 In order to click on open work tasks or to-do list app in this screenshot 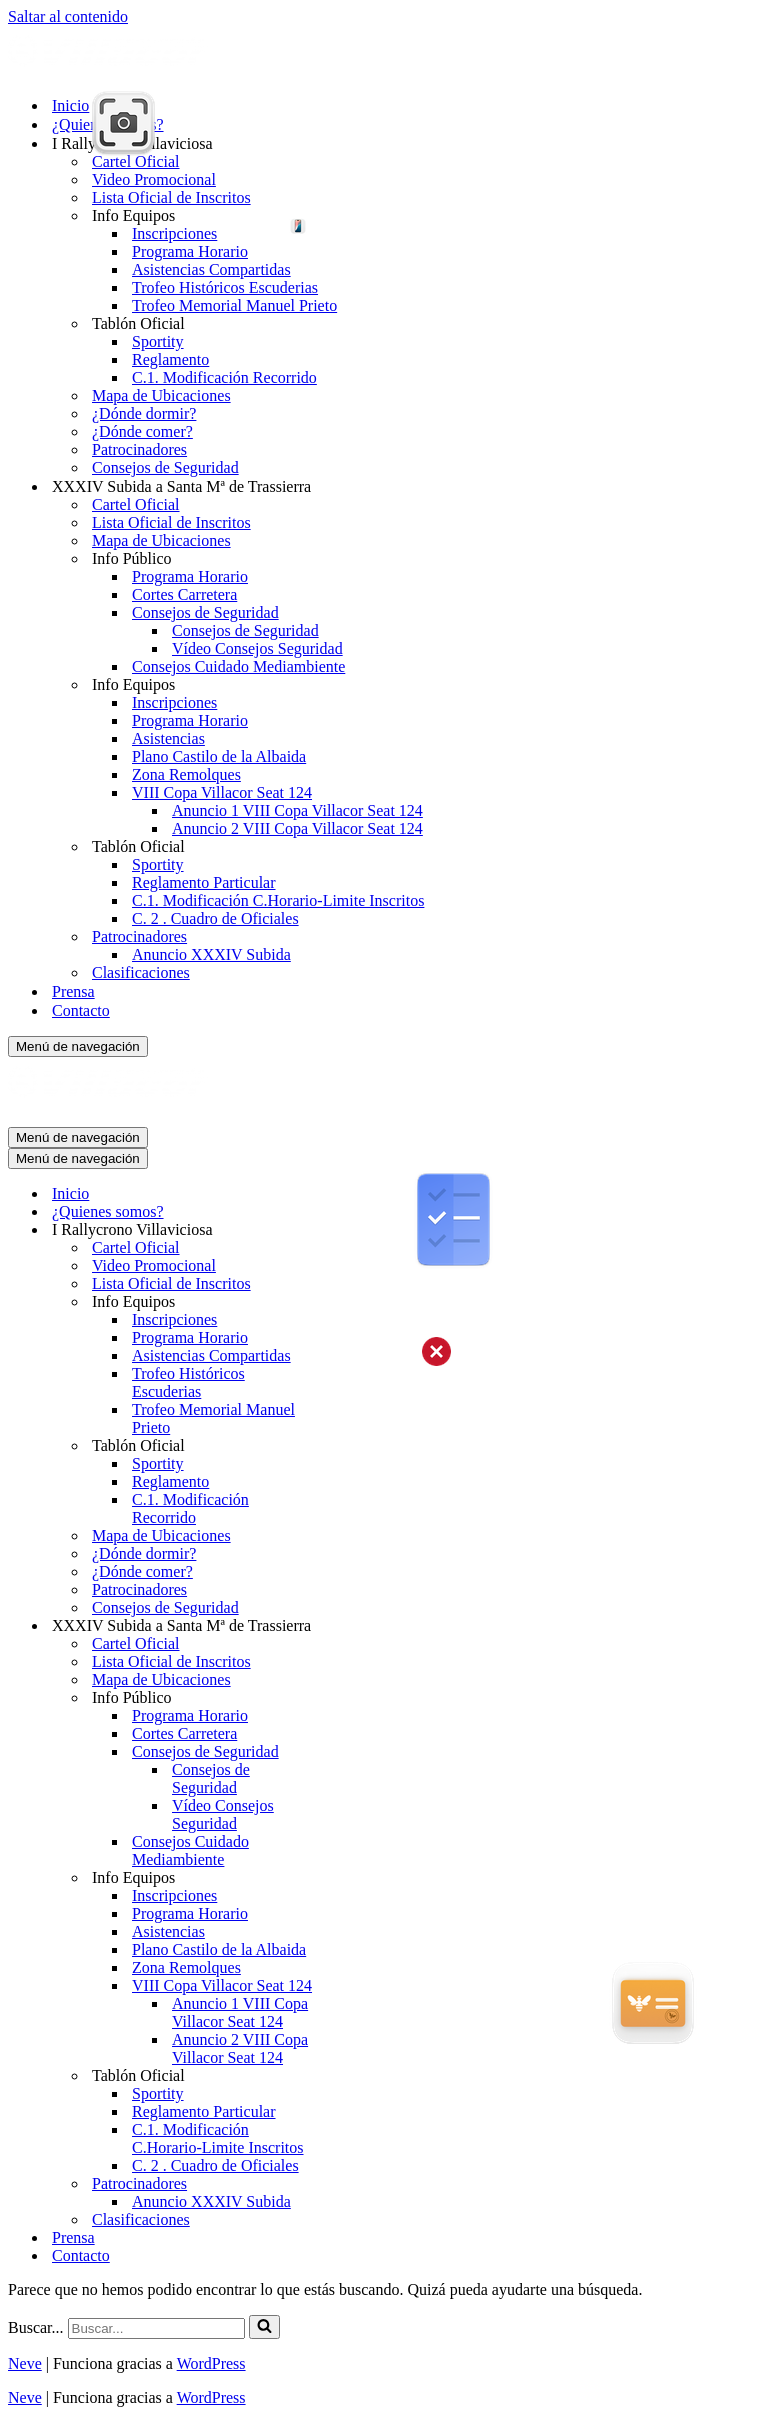, I will do `click(453, 1219)`.